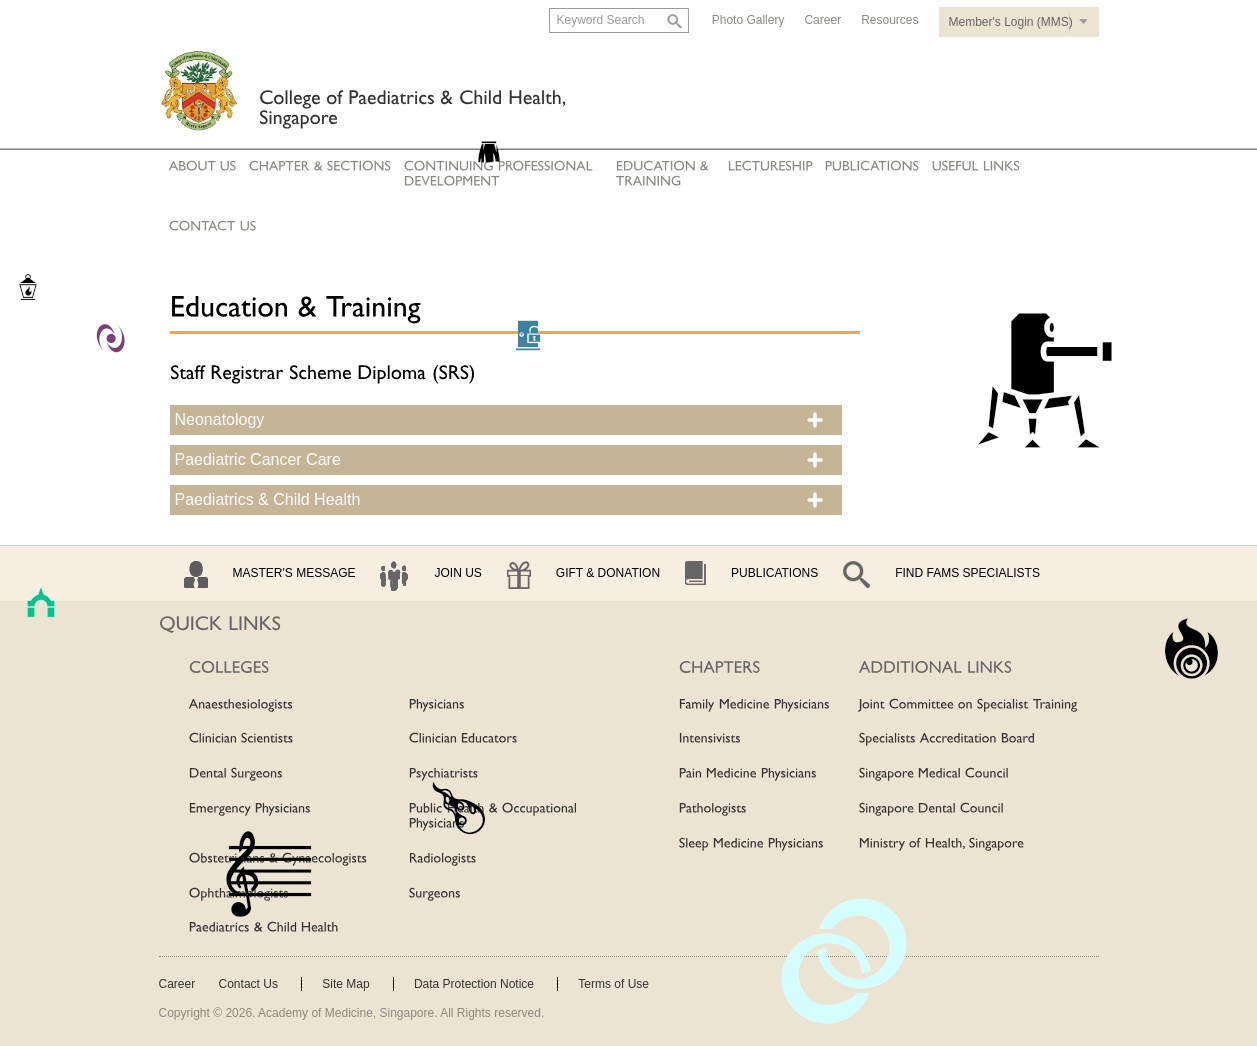  Describe the element at coordinates (489, 152) in the screenshot. I see `browse skirts in clothing catalog` at that location.